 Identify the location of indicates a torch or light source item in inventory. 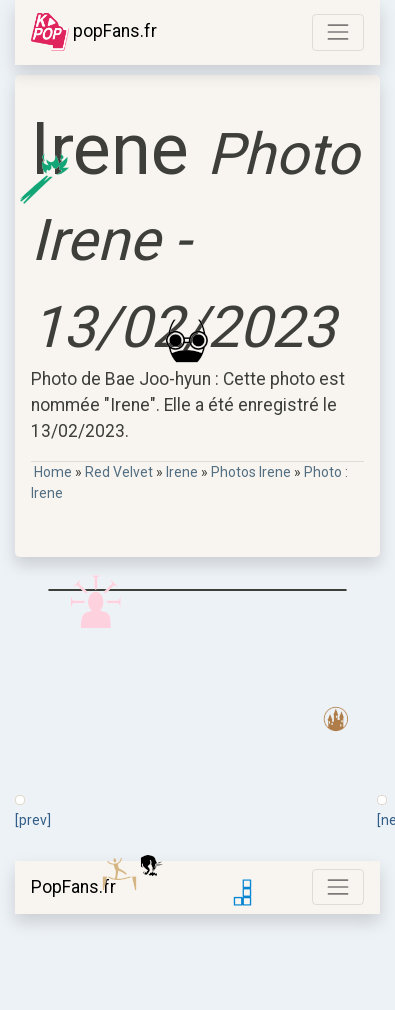
(44, 178).